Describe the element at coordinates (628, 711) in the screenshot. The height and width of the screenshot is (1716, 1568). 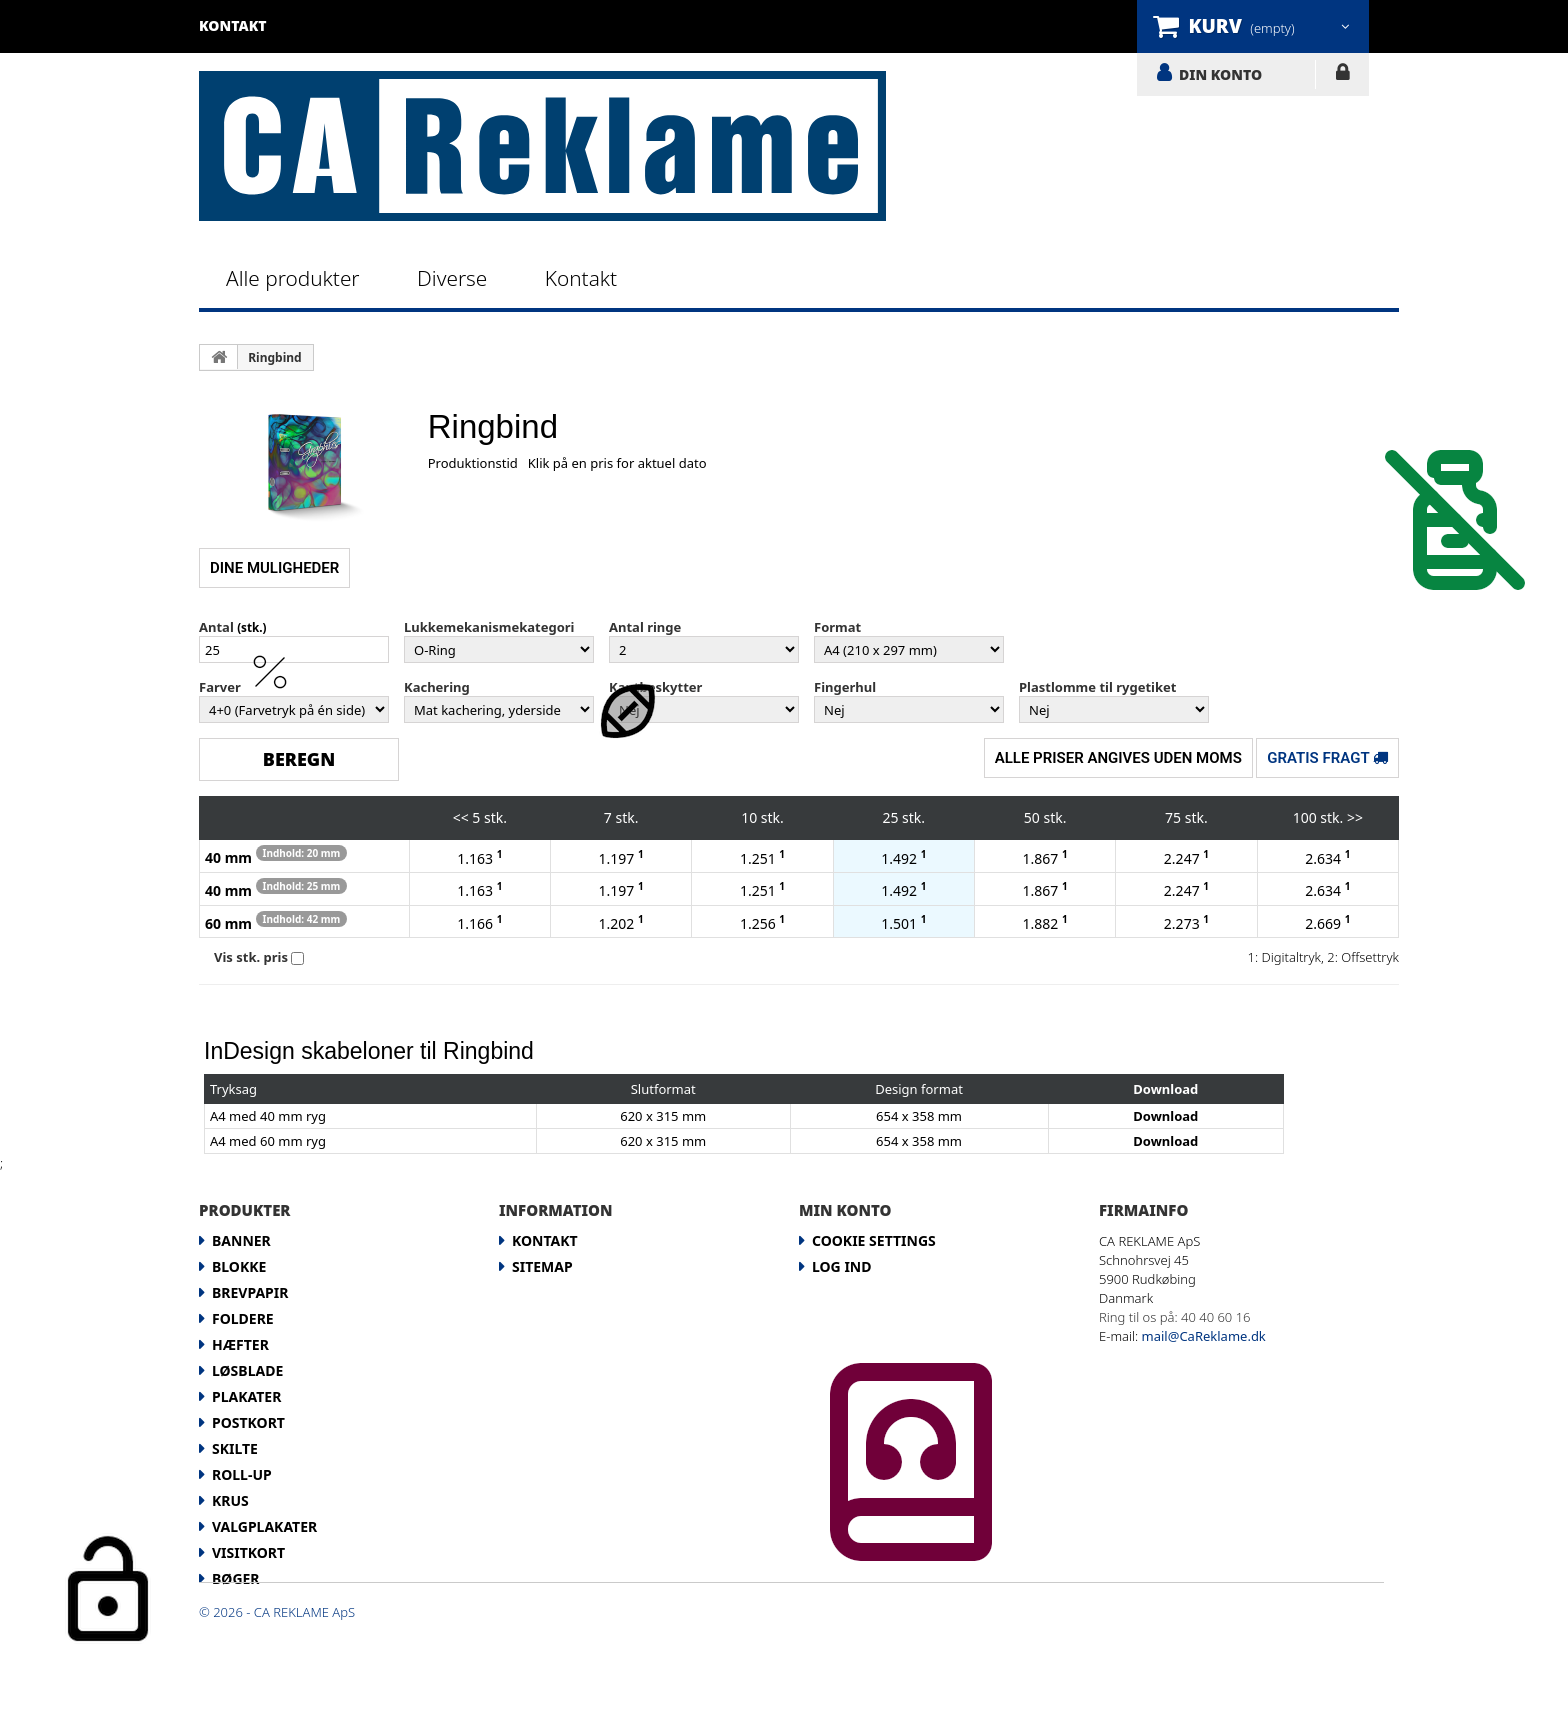
I see `access football or sports content` at that location.